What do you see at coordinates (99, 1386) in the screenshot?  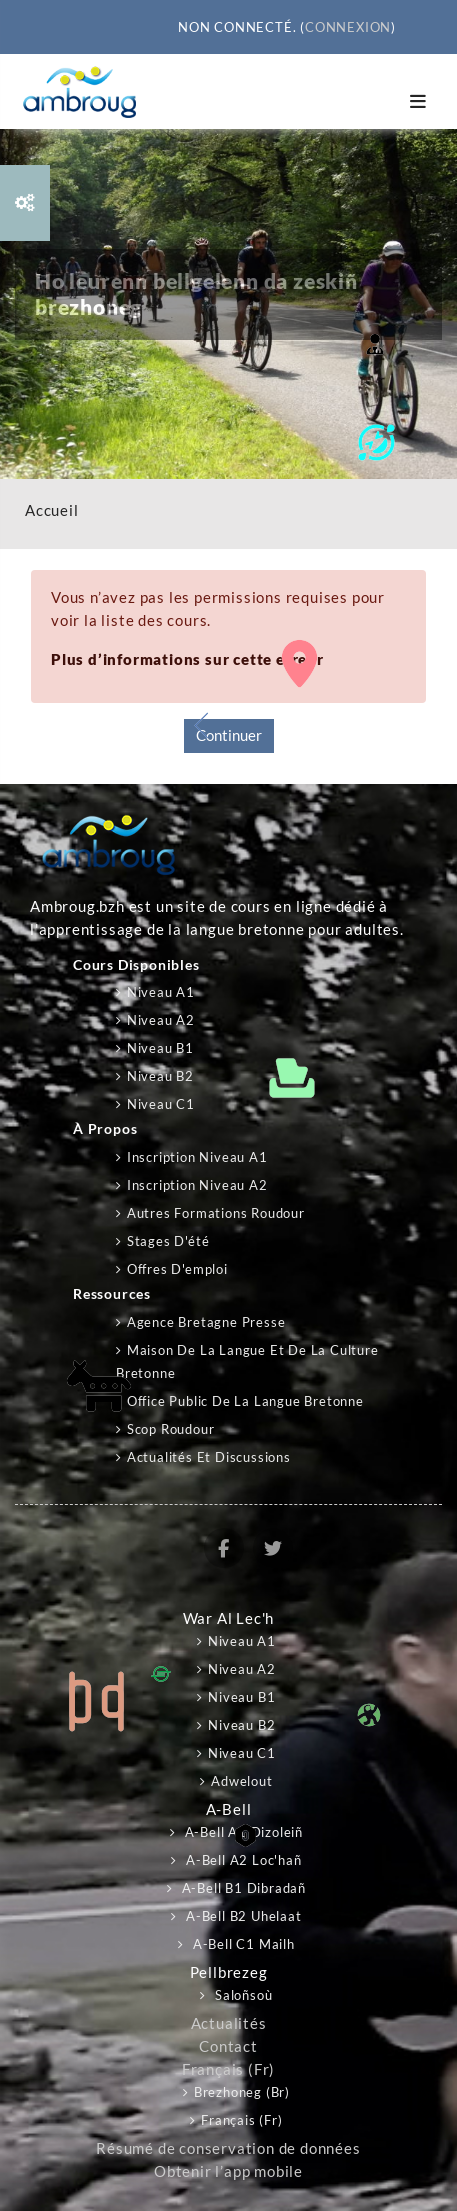 I see `represents the Democratic Party affiliation` at bounding box center [99, 1386].